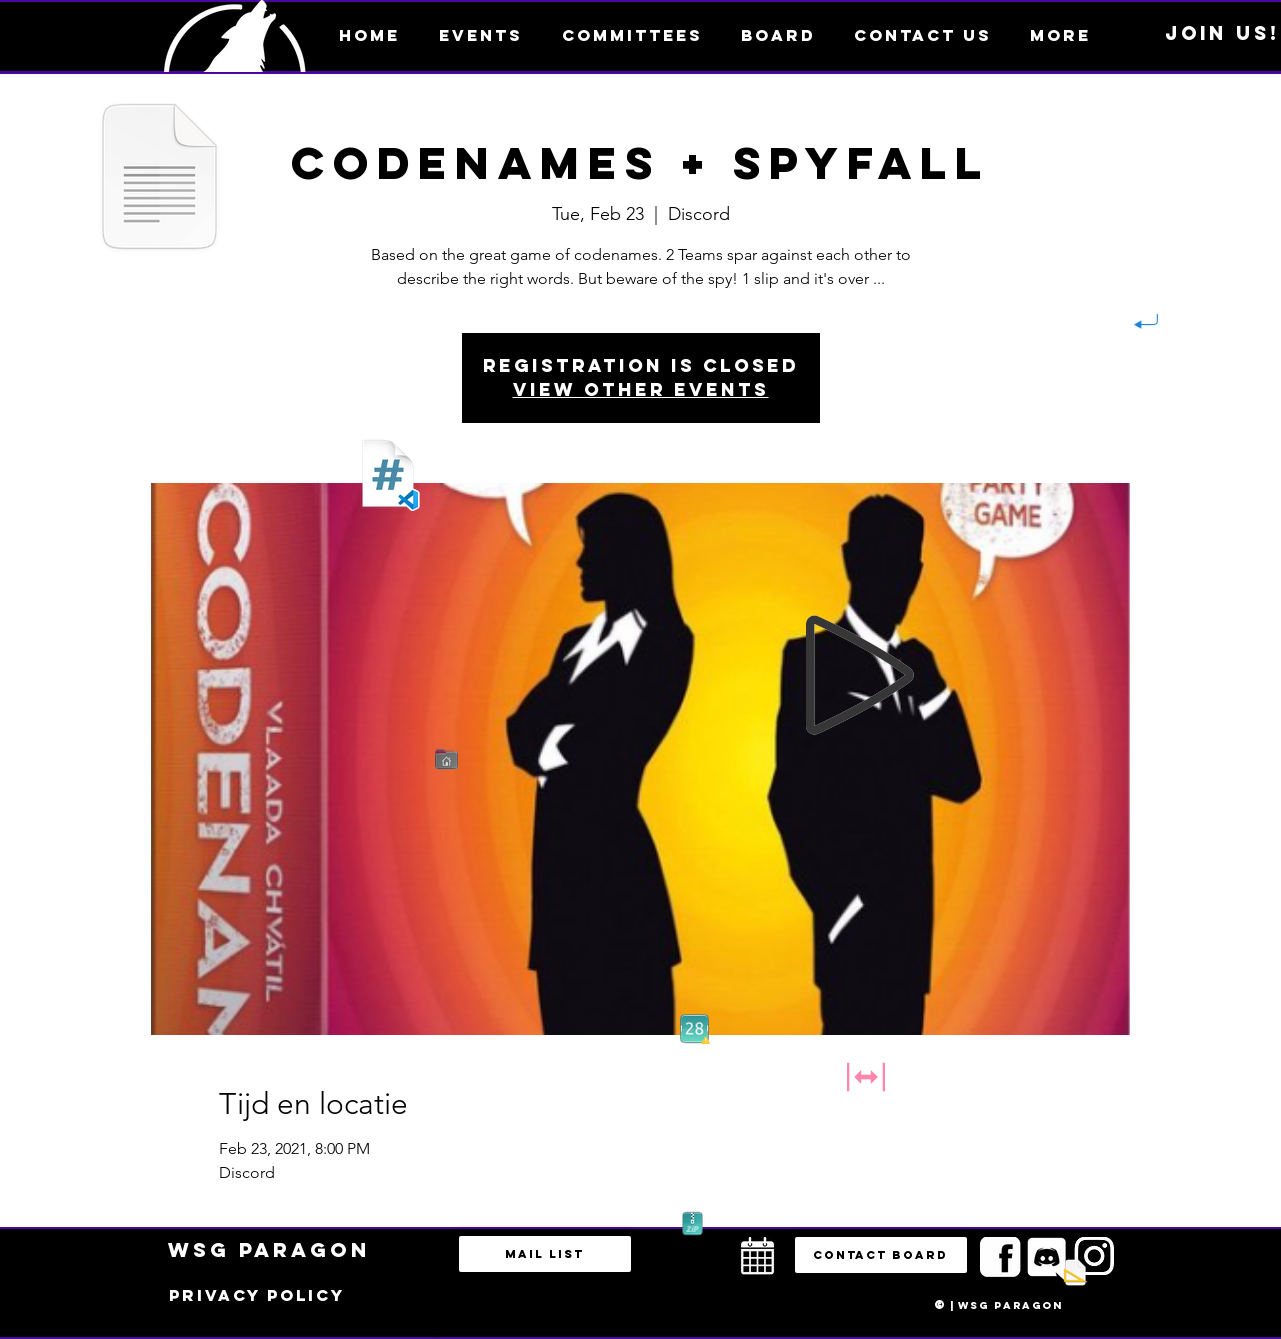 This screenshot has height=1339, width=1281. I want to click on adjust spacing between elements, so click(866, 1077).